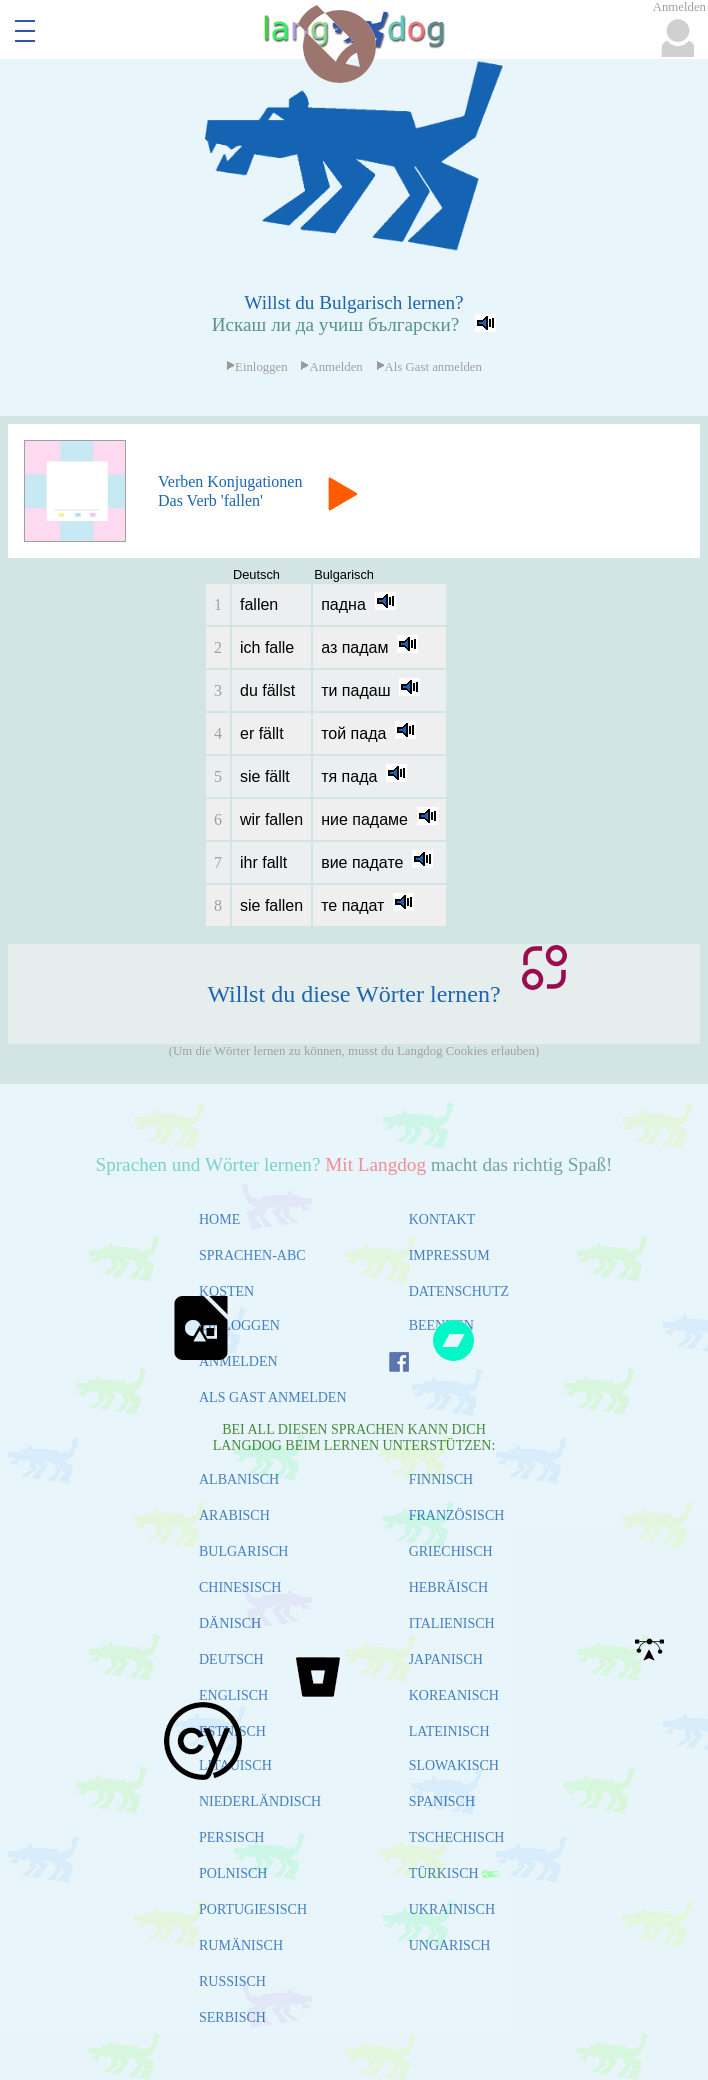 This screenshot has height=2080, width=708. What do you see at coordinates (318, 1677) in the screenshot?
I see `open Bitbucket repository` at bounding box center [318, 1677].